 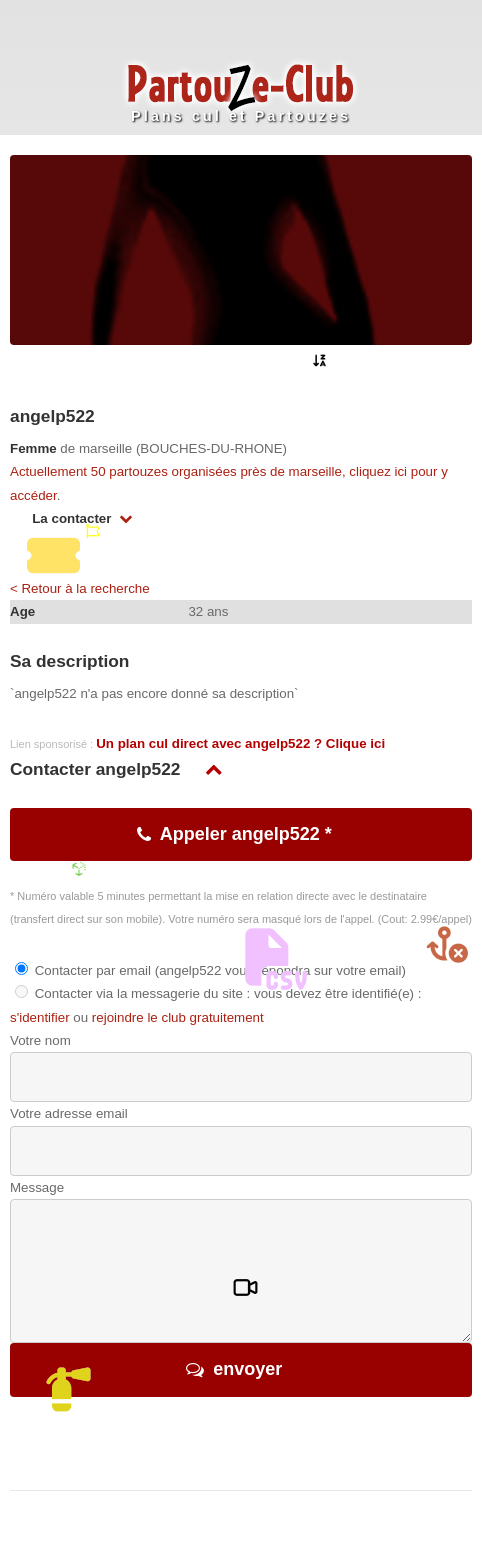 What do you see at coordinates (79, 869) in the screenshot?
I see `uncharted software company logo` at bounding box center [79, 869].